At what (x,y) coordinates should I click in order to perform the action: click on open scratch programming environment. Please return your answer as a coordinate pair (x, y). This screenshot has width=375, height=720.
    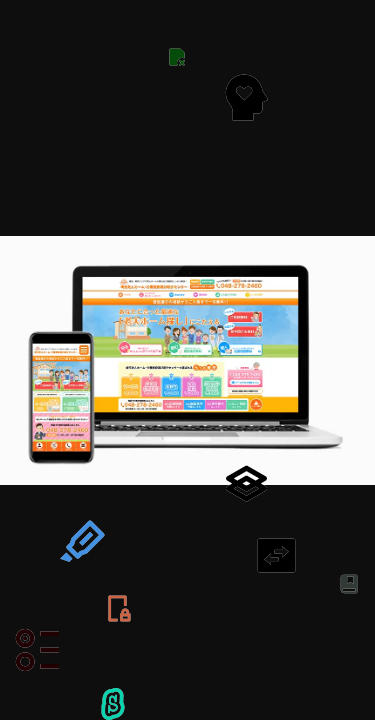
    Looking at the image, I should click on (113, 704).